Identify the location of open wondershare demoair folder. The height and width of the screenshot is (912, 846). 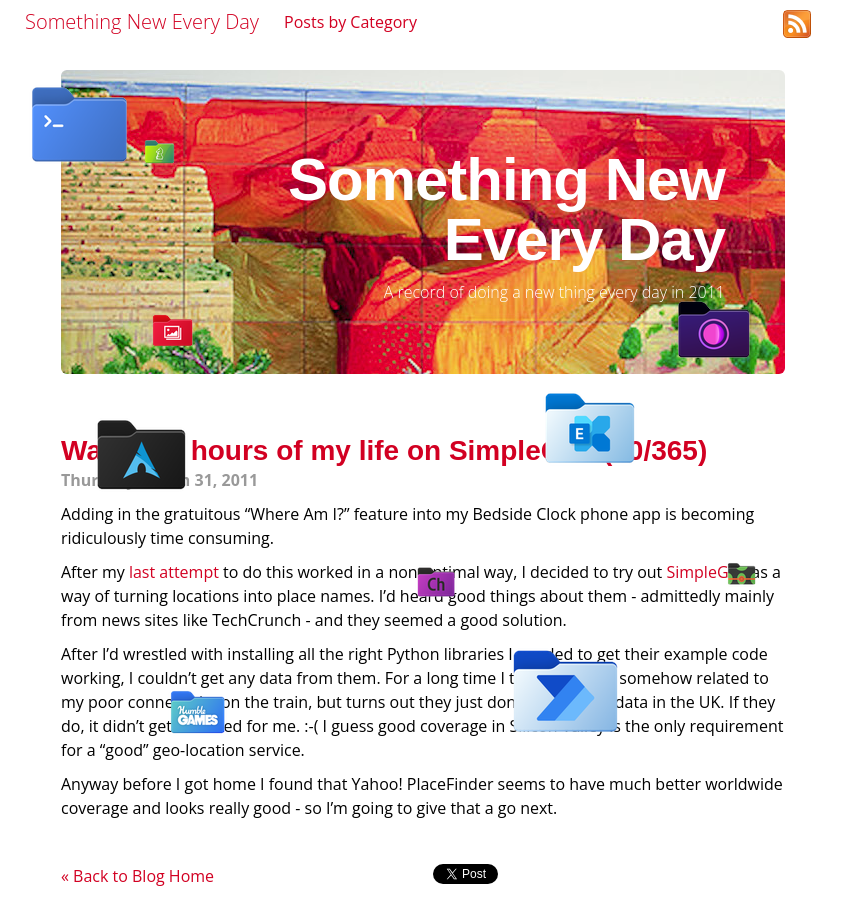
(713, 331).